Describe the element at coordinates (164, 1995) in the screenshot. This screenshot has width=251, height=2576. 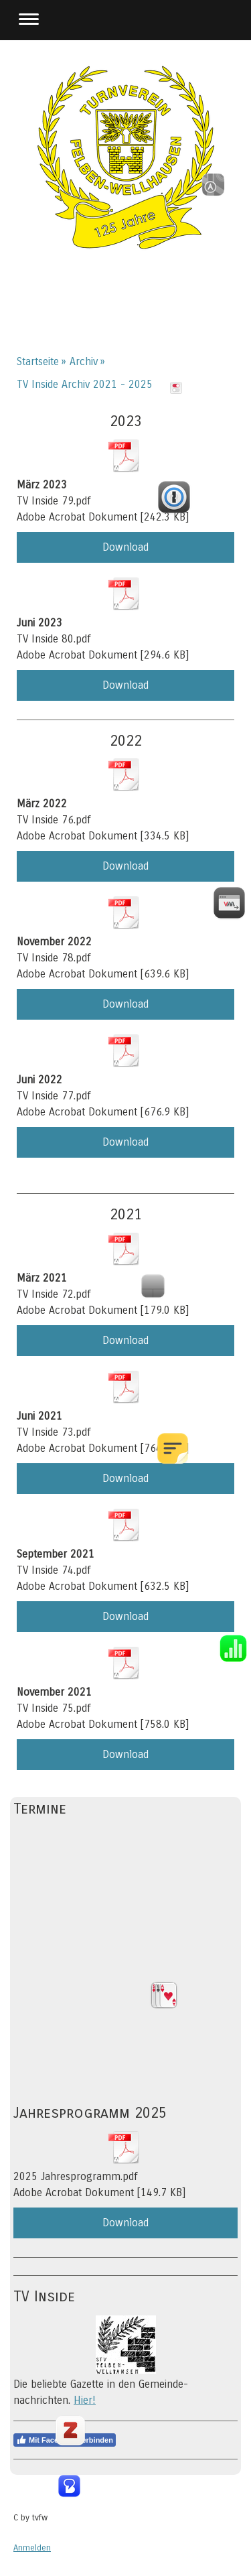
I see `launch solitaire card game` at that location.